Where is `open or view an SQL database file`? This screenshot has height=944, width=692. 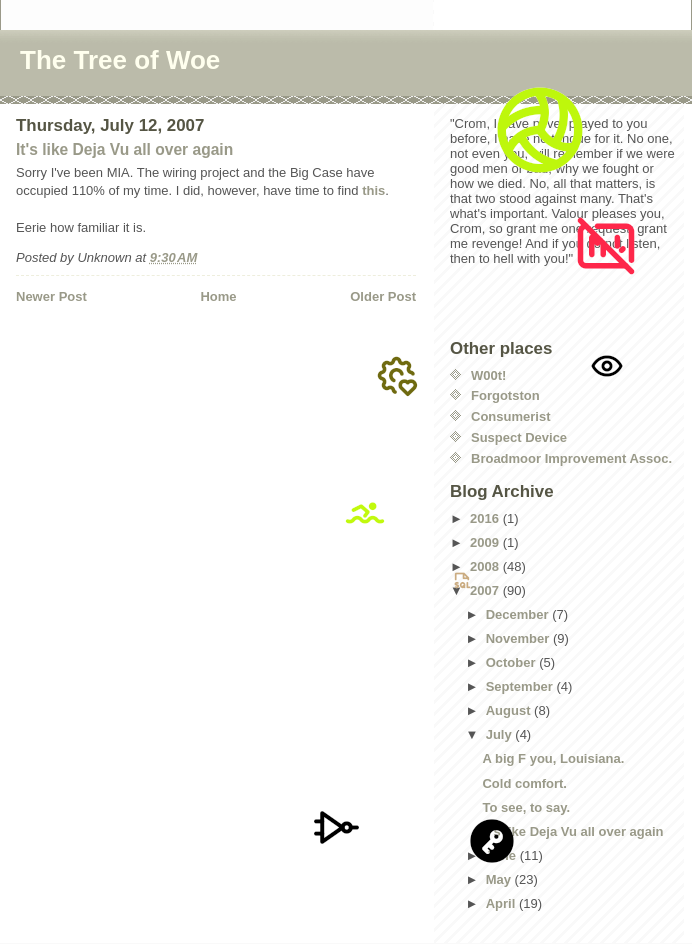
open or view an SQL database file is located at coordinates (462, 581).